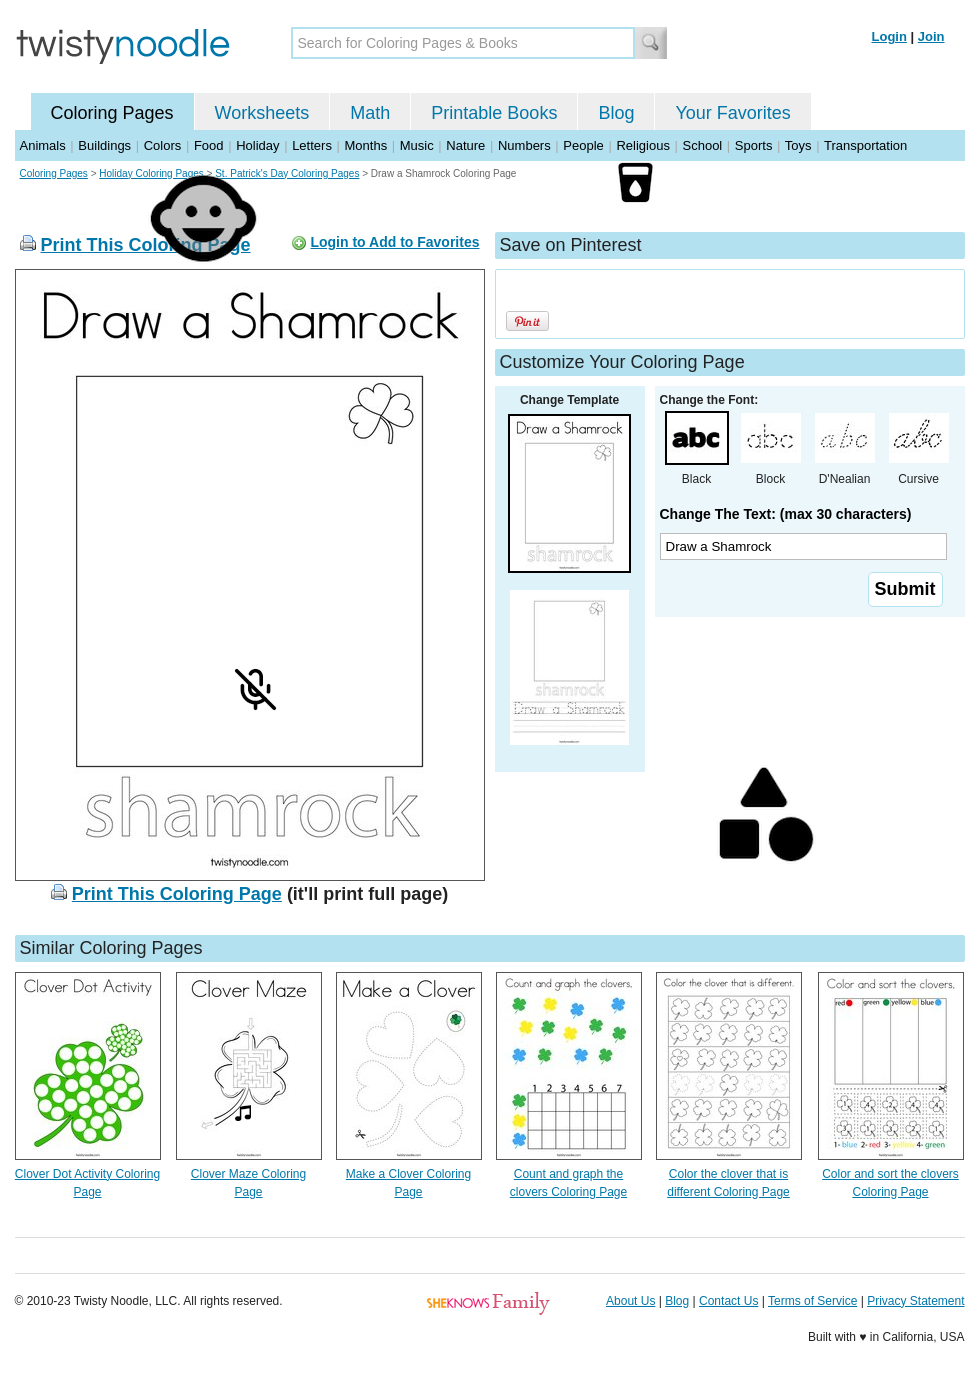  Describe the element at coordinates (635, 182) in the screenshot. I see `find nearby drink or beverage locations` at that location.